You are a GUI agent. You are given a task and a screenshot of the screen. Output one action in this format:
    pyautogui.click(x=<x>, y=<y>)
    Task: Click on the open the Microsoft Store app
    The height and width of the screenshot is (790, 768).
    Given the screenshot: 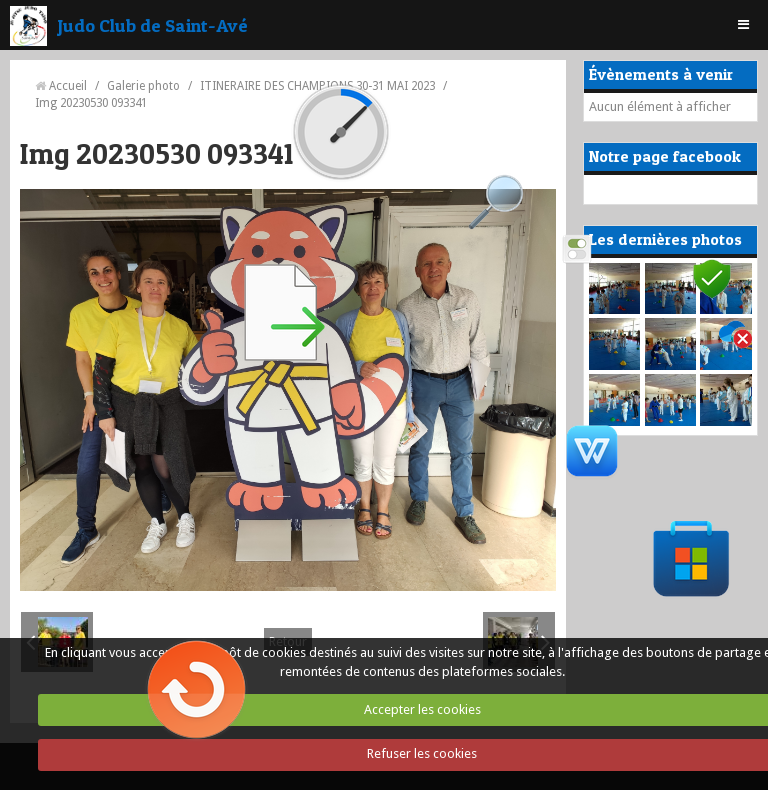 What is the action you would take?
    pyautogui.click(x=691, y=560)
    